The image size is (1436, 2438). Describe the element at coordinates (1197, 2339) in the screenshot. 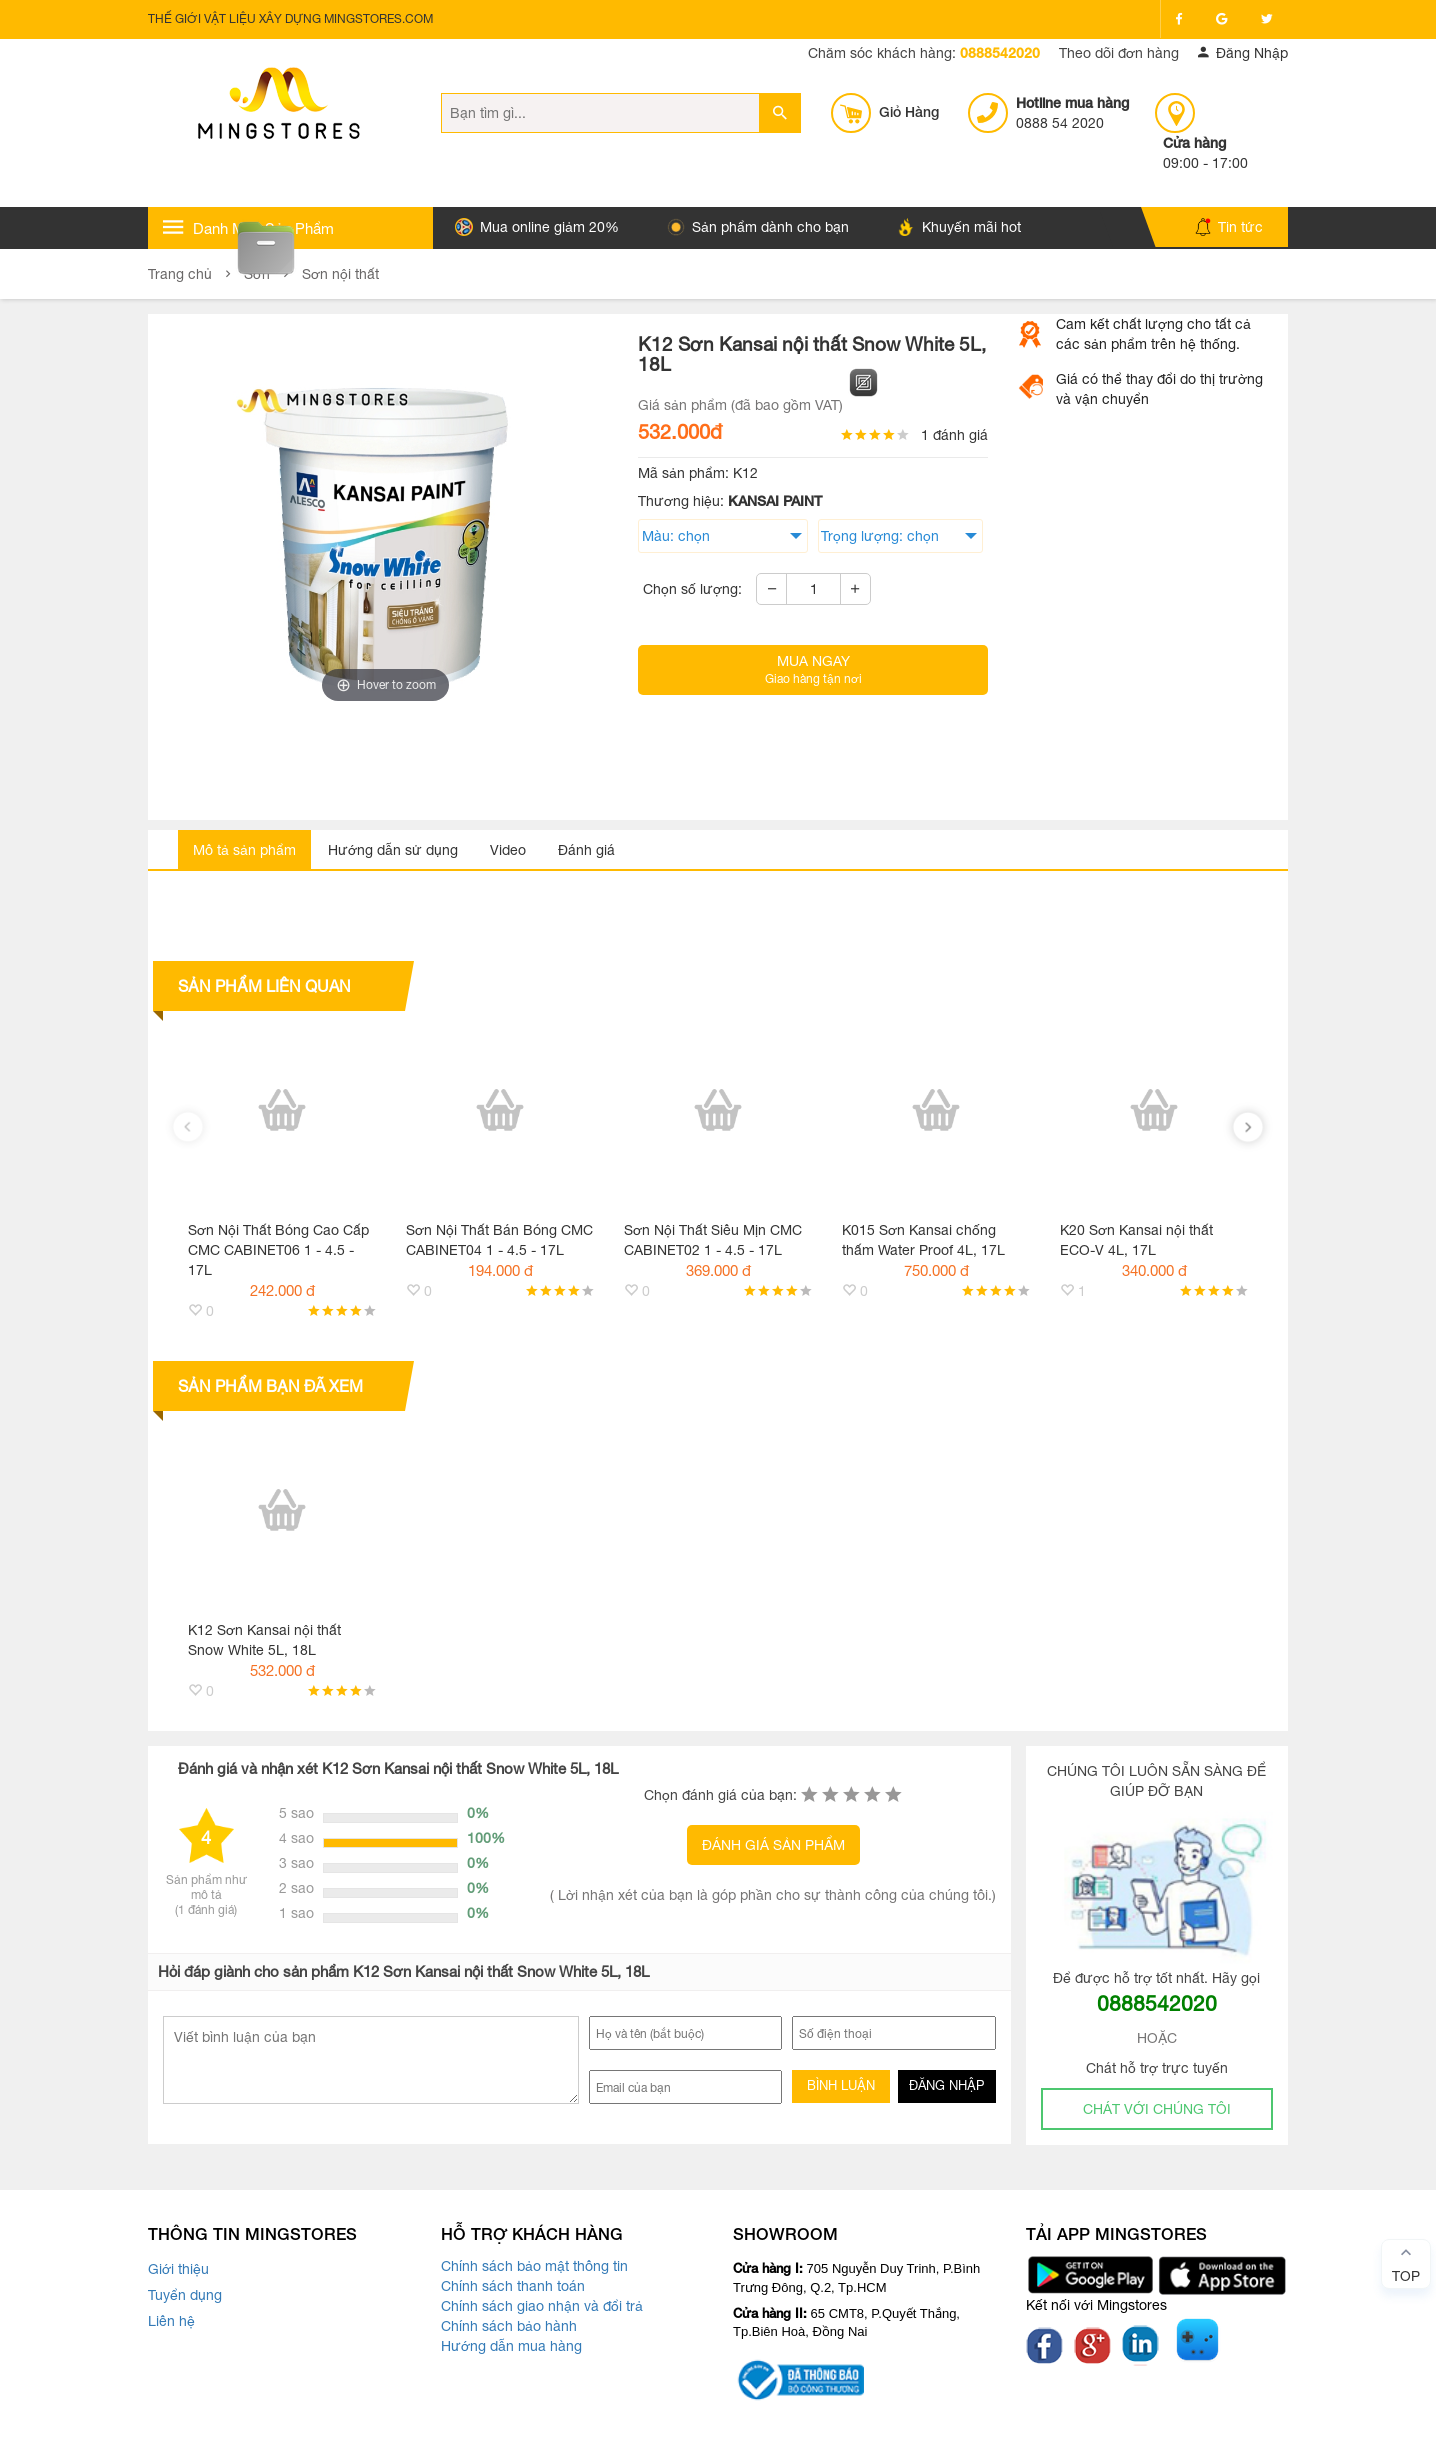

I see `launch mgba game boy advance emulator` at that location.